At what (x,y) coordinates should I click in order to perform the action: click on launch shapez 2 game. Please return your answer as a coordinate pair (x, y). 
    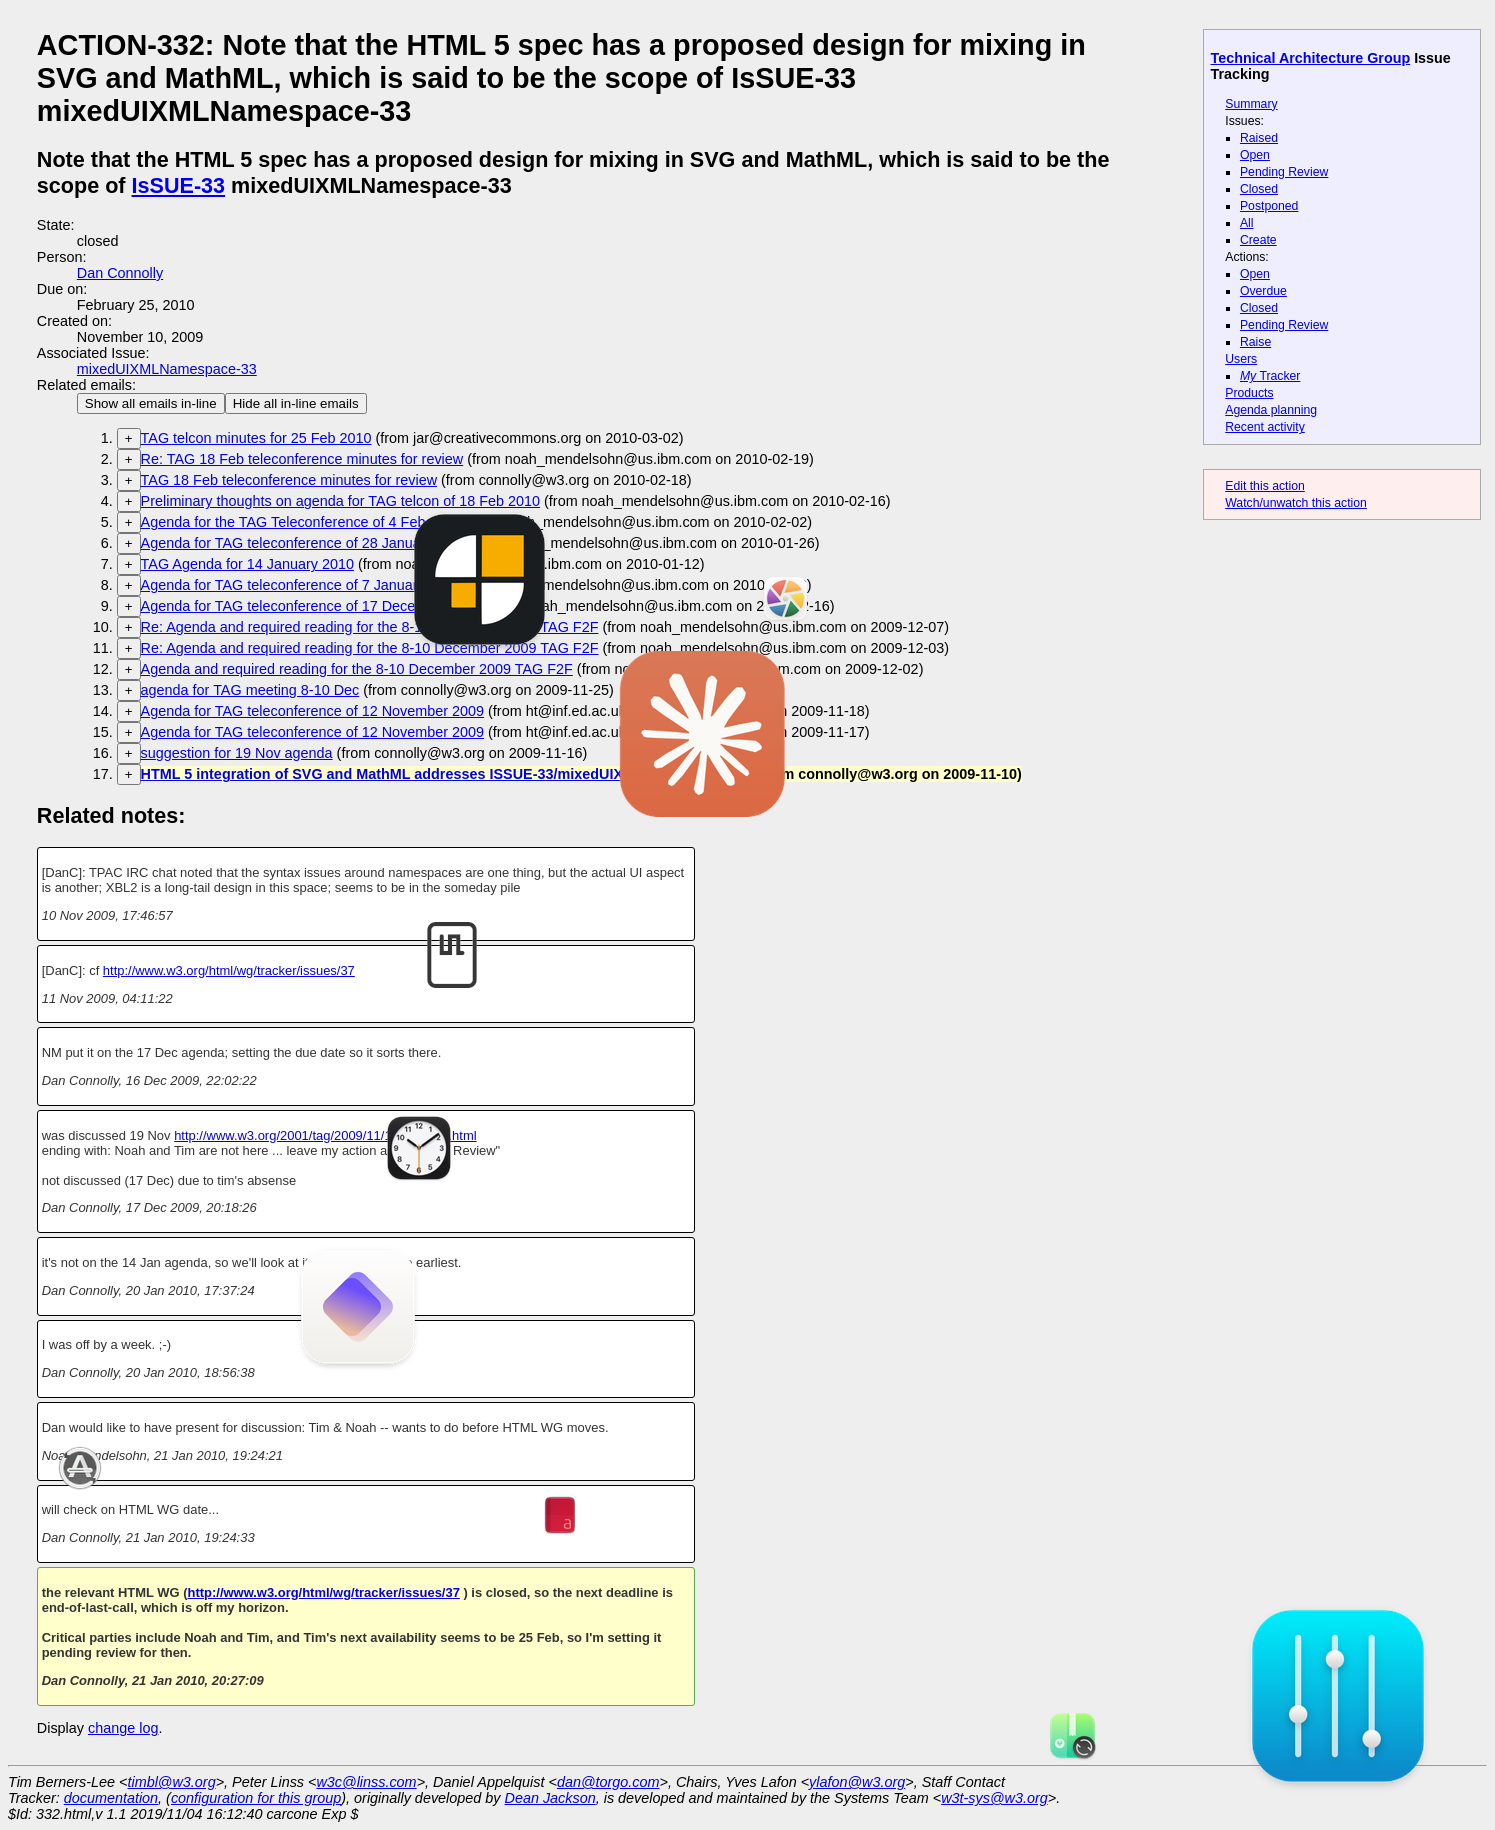
    Looking at the image, I should click on (479, 579).